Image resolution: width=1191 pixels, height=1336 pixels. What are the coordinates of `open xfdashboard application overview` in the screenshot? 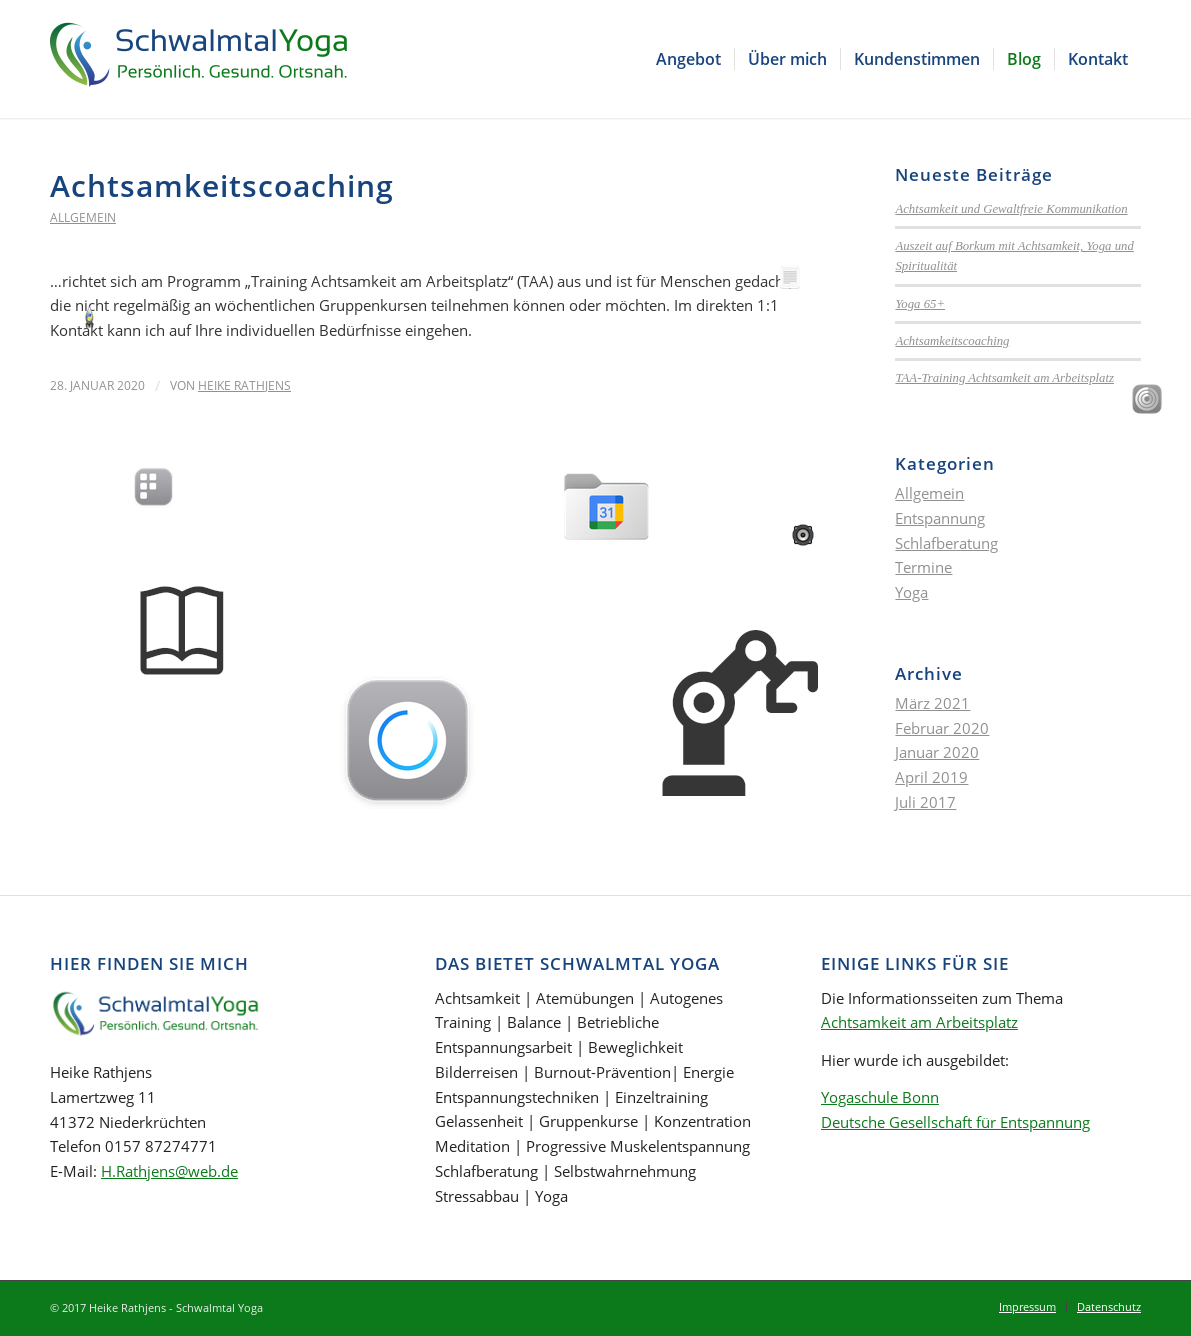 It's located at (153, 487).